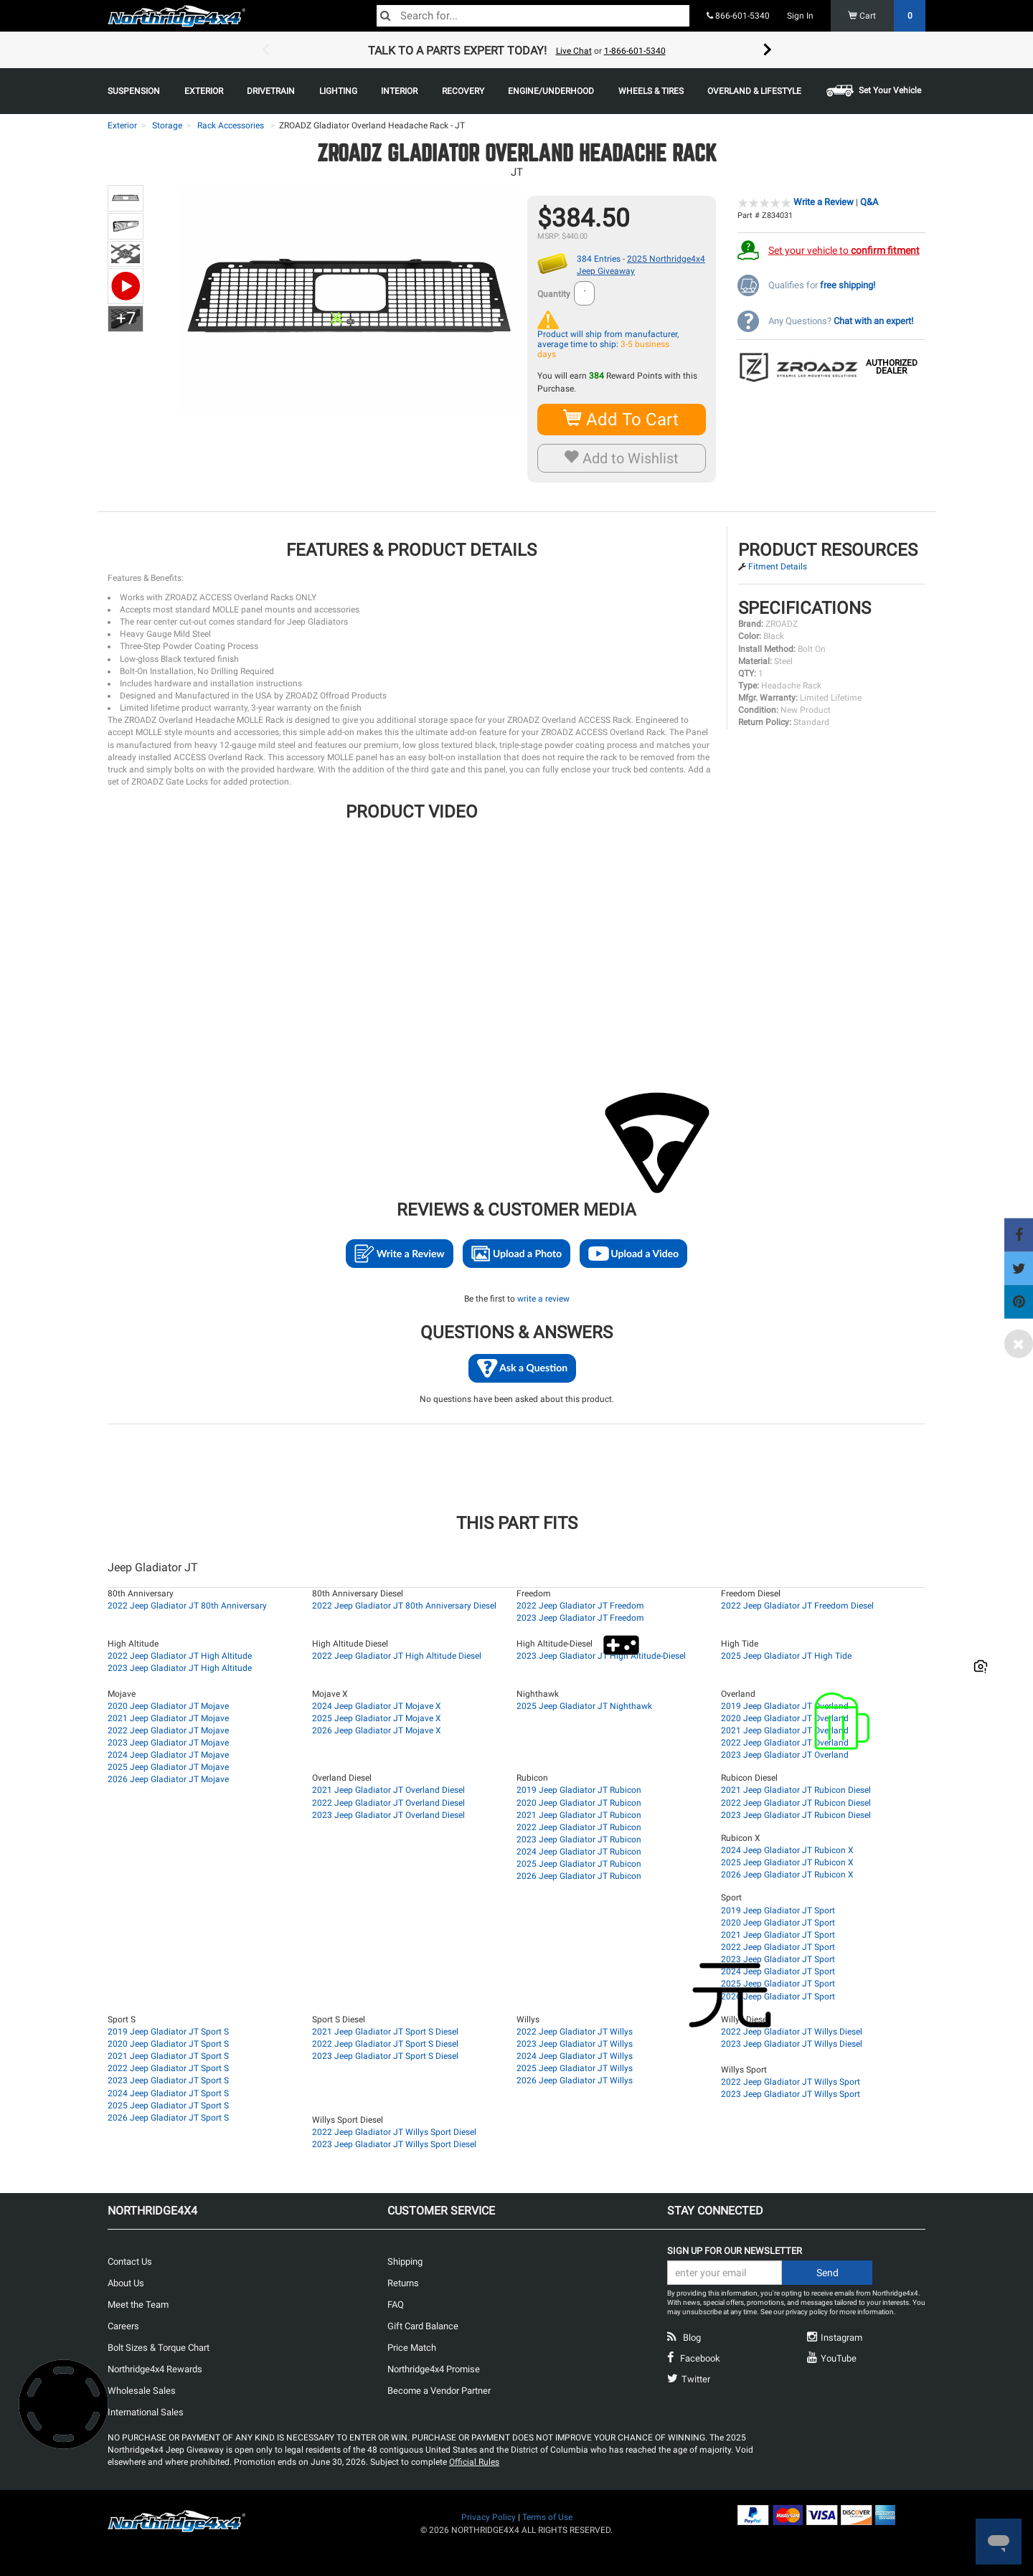  Describe the element at coordinates (981, 1666) in the screenshot. I see `camera error or malfunction alert` at that location.